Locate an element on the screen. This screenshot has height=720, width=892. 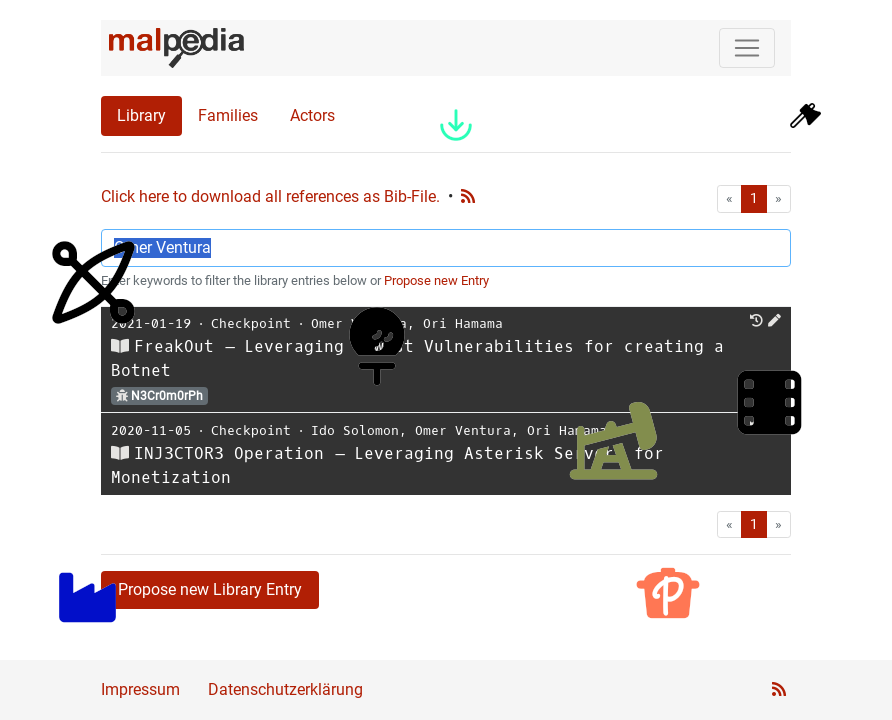
download file to device is located at coordinates (456, 125).